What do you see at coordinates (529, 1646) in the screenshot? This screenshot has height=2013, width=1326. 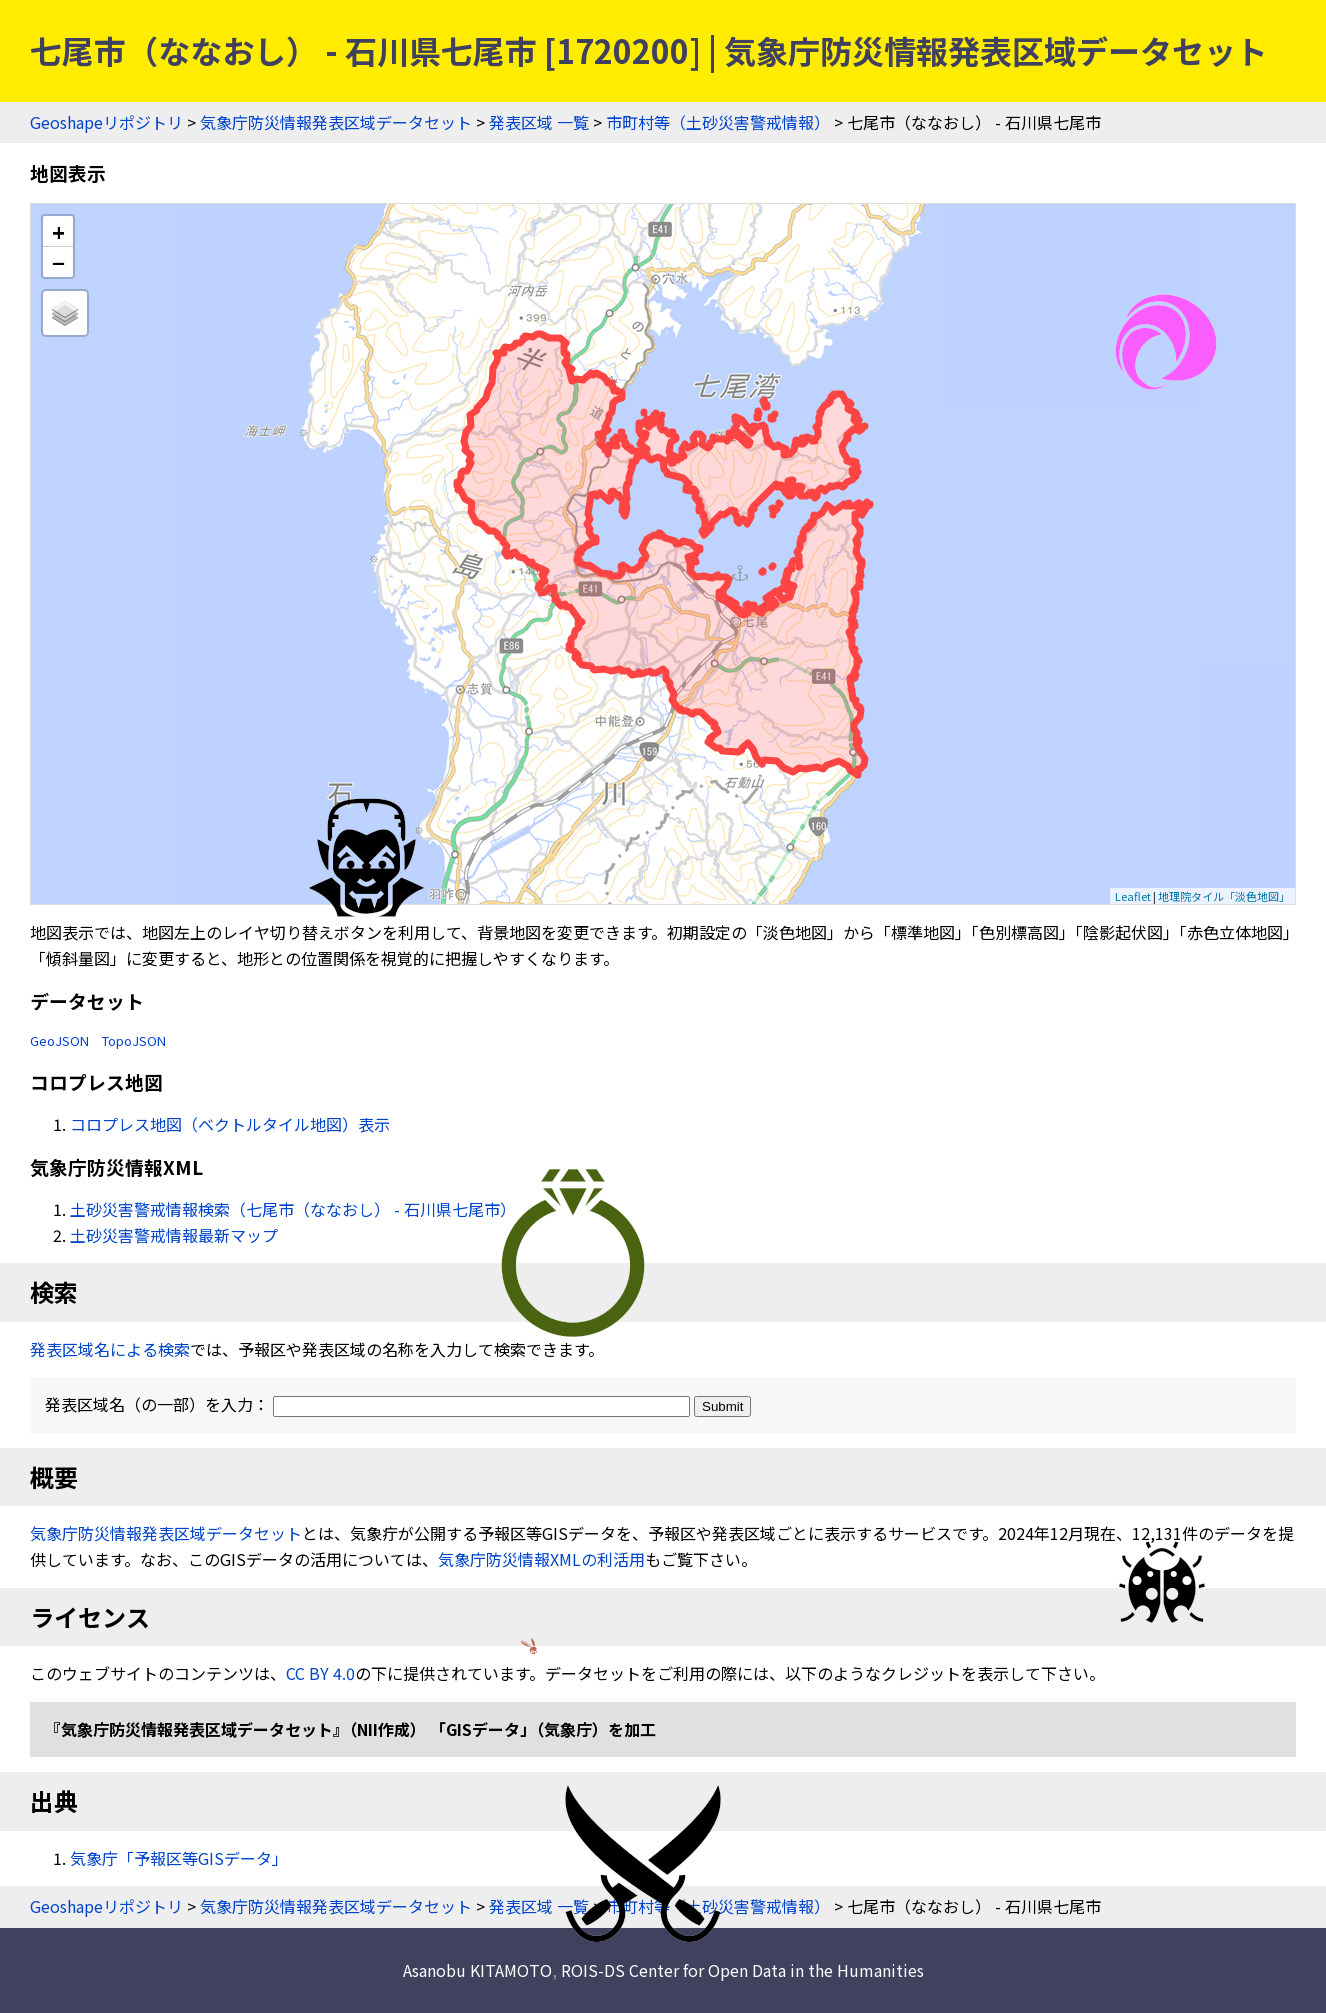 I see `golden snitch icon from Harry Potter quidditch` at bounding box center [529, 1646].